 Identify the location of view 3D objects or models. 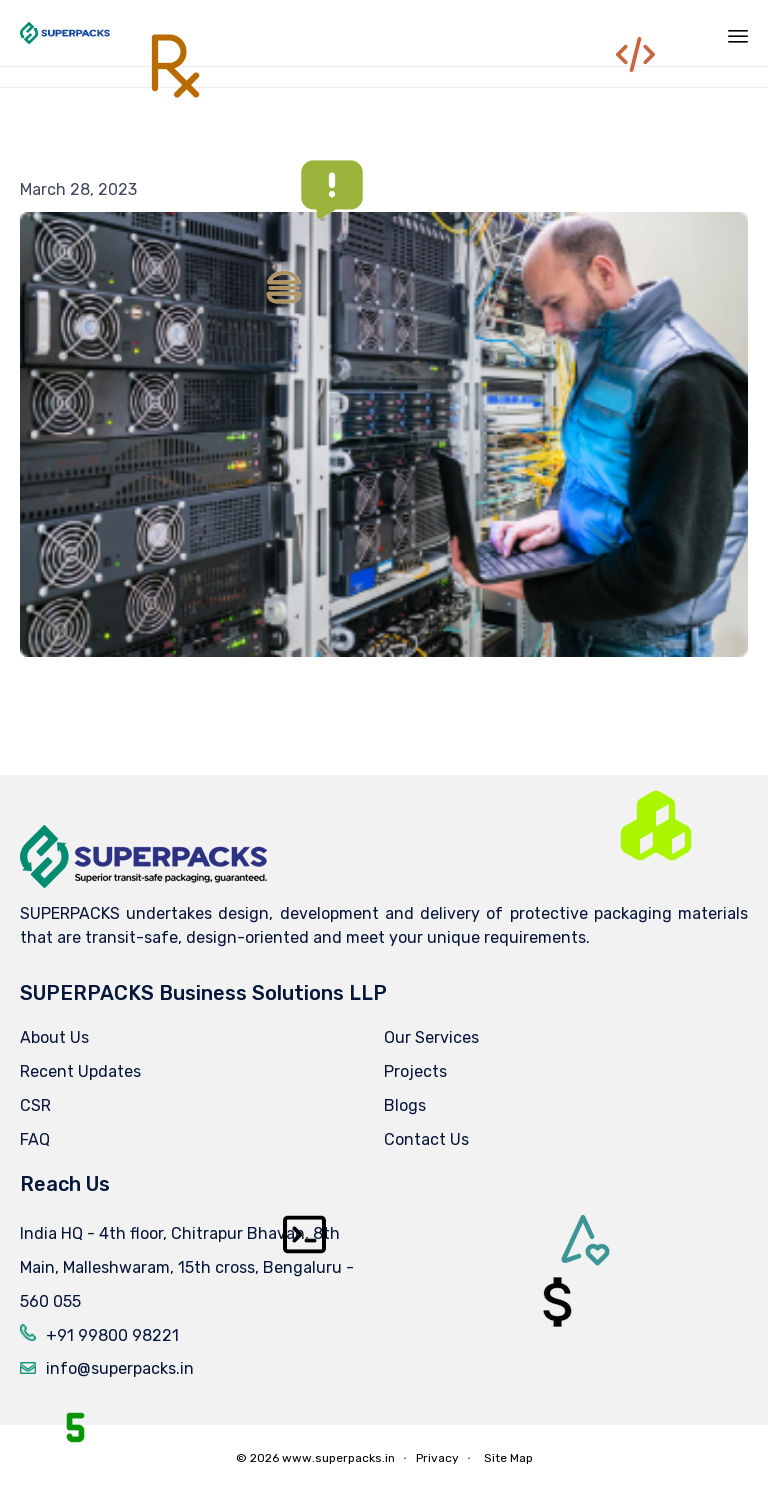
(656, 827).